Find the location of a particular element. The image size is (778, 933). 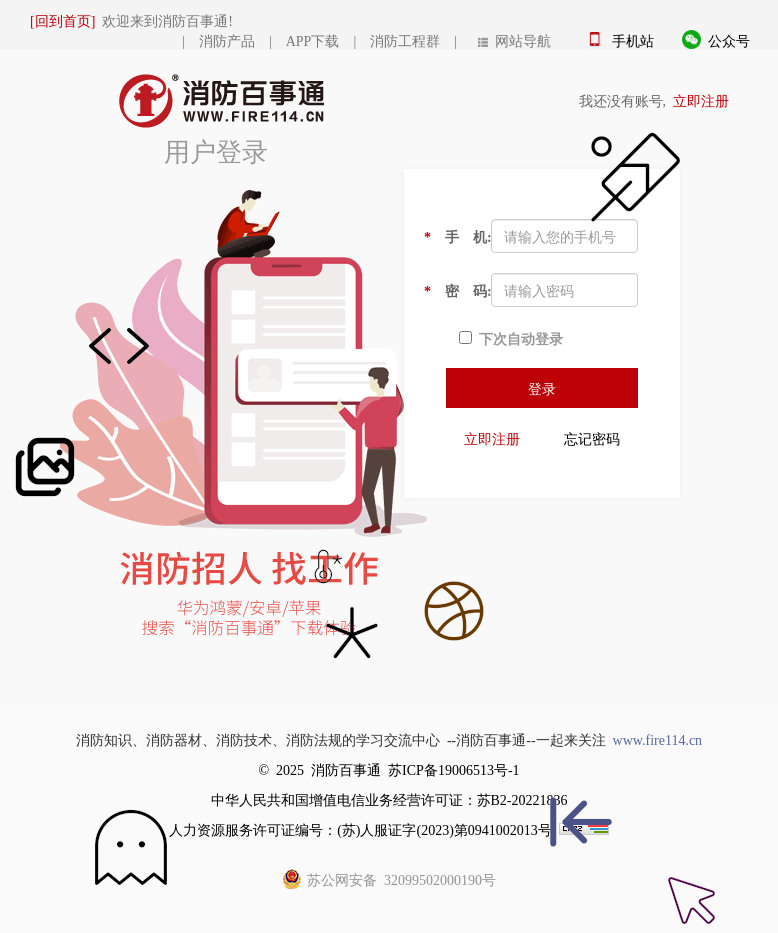

mouse cursor indicator is located at coordinates (691, 900).